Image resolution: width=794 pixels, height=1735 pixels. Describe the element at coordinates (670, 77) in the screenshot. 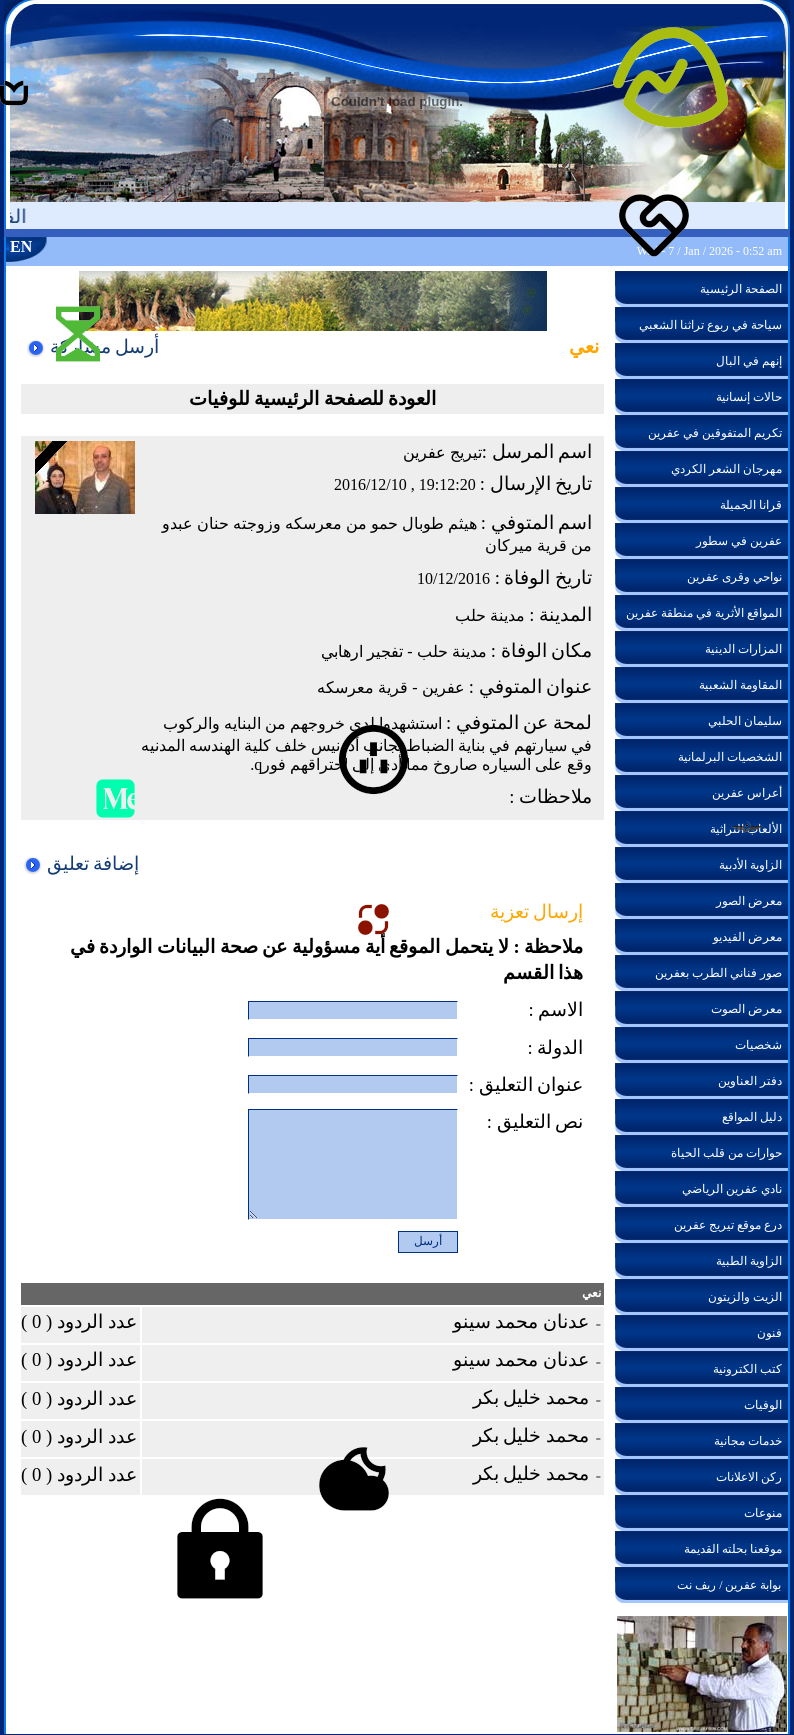

I see `open Basecamp app` at that location.